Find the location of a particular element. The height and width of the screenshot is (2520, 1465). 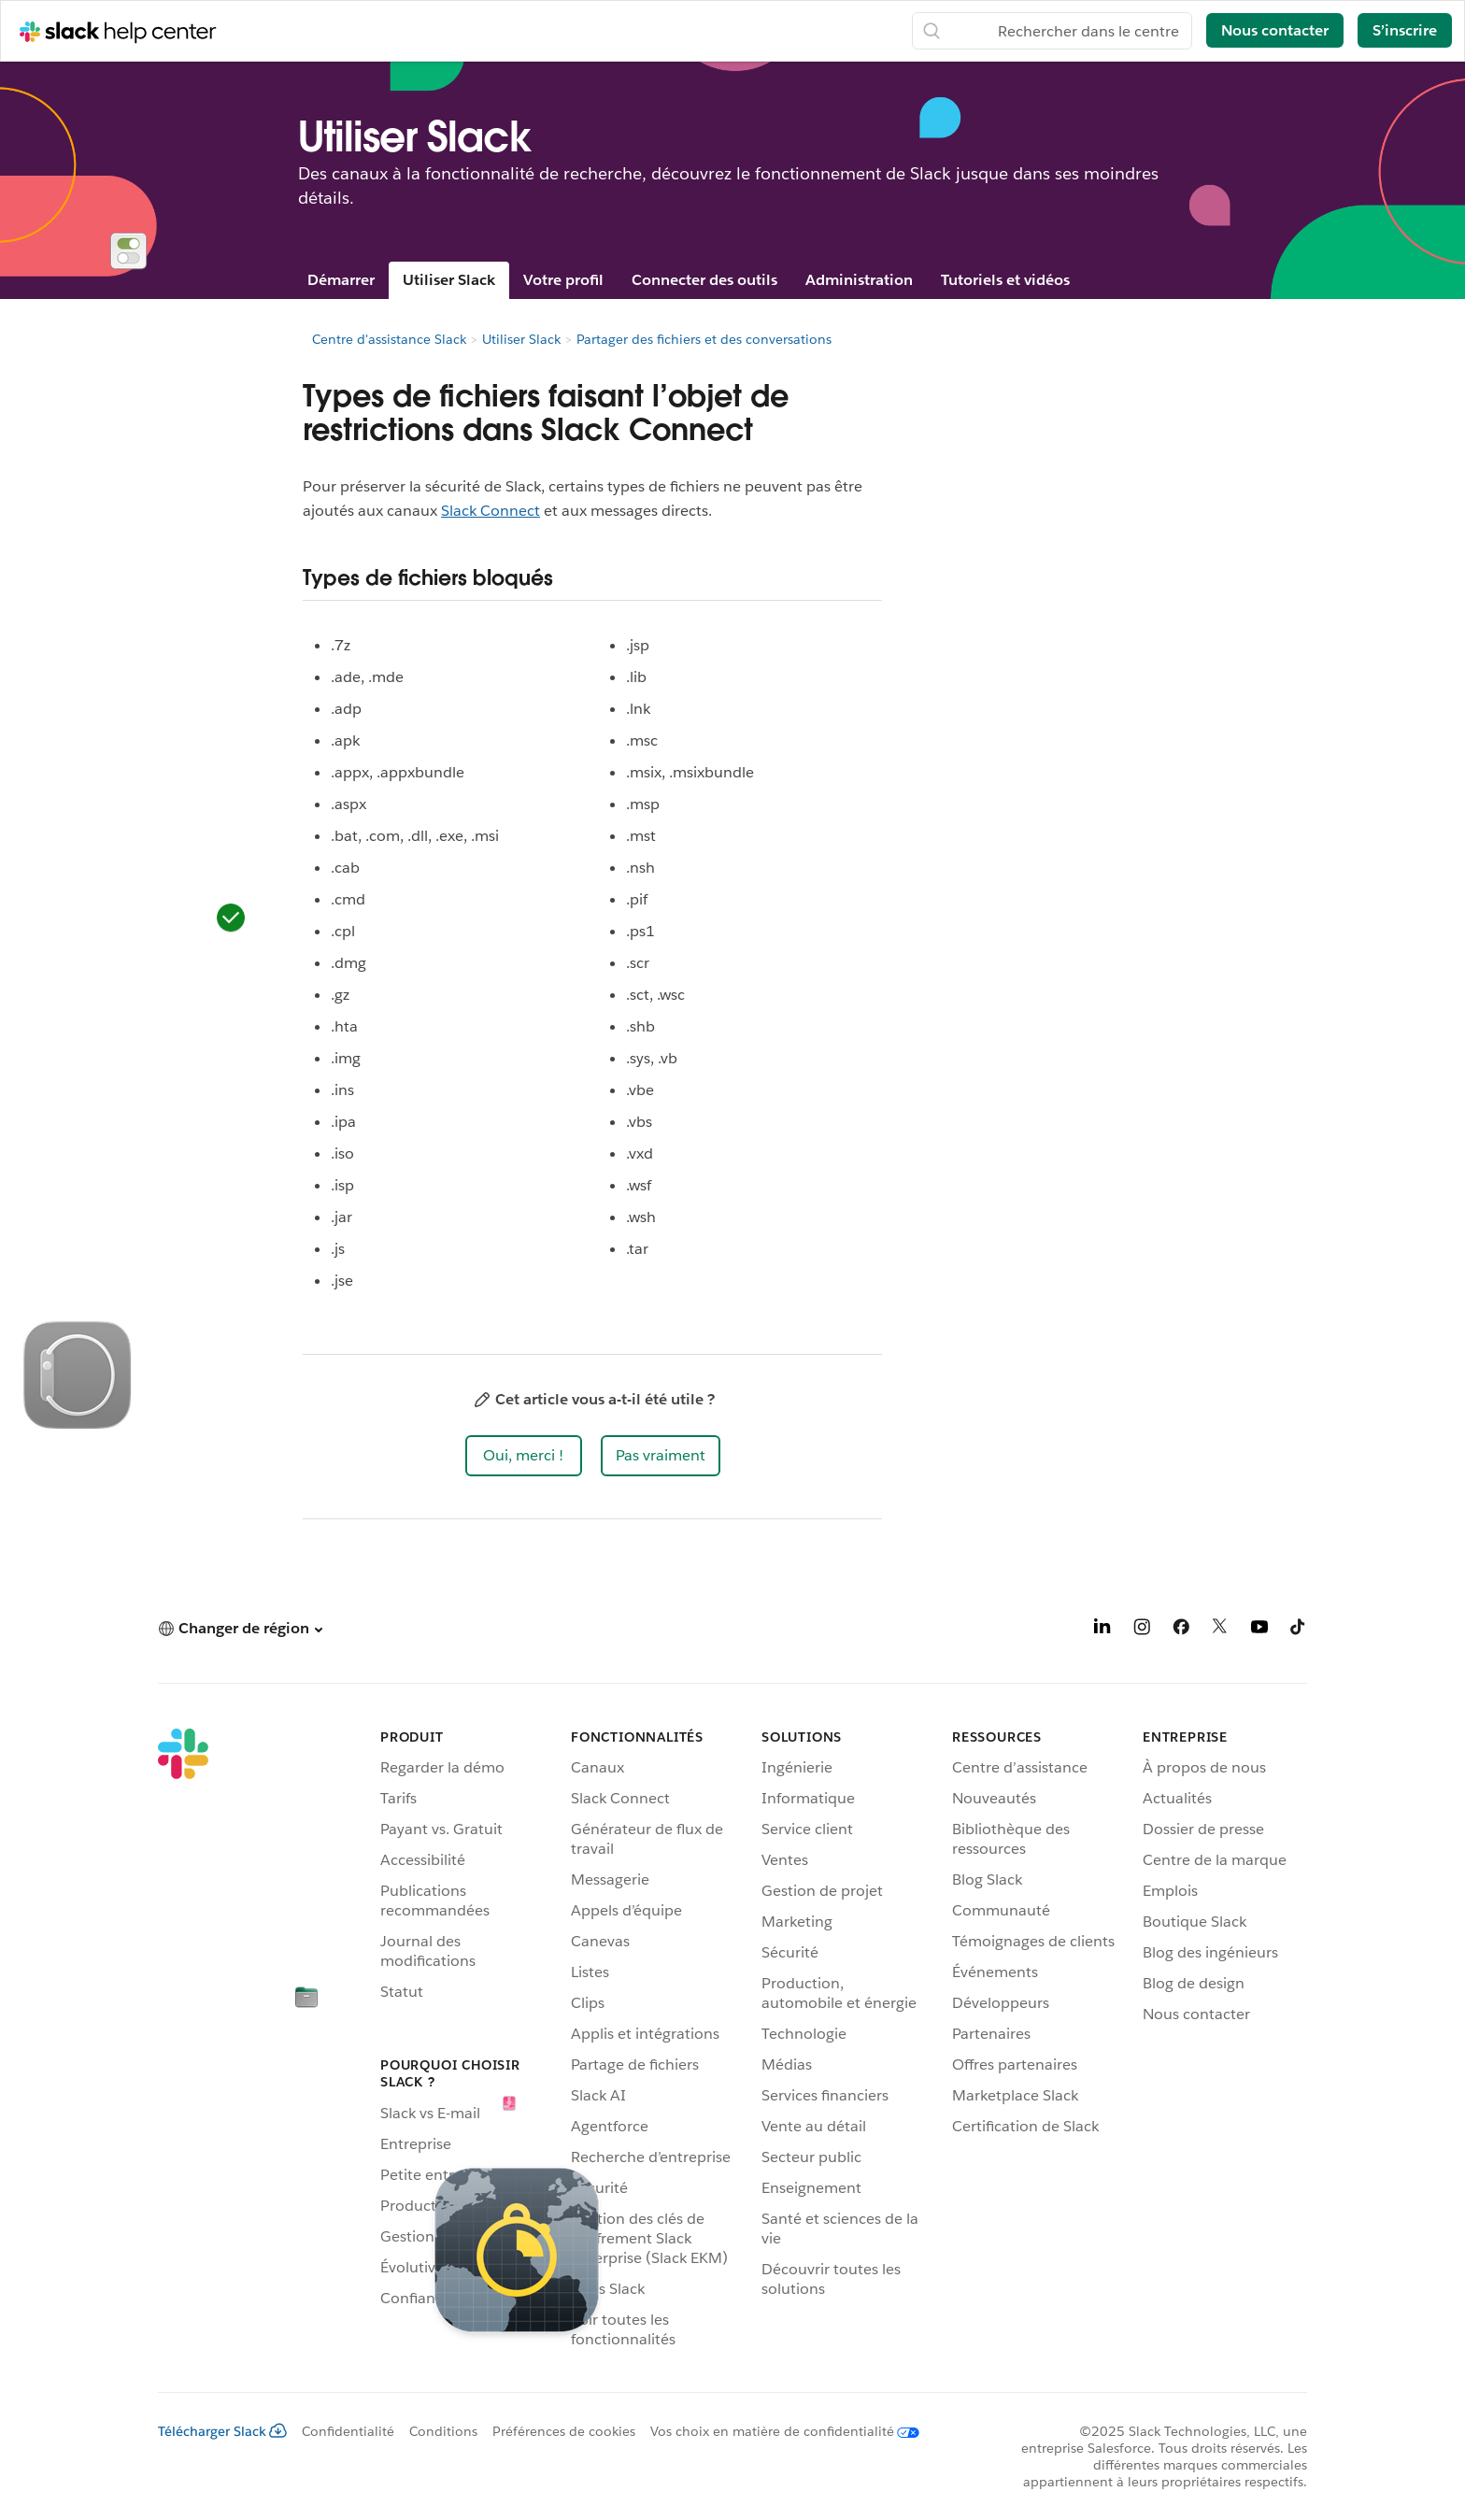

open the Apple Watch companion app is located at coordinates (77, 1374).